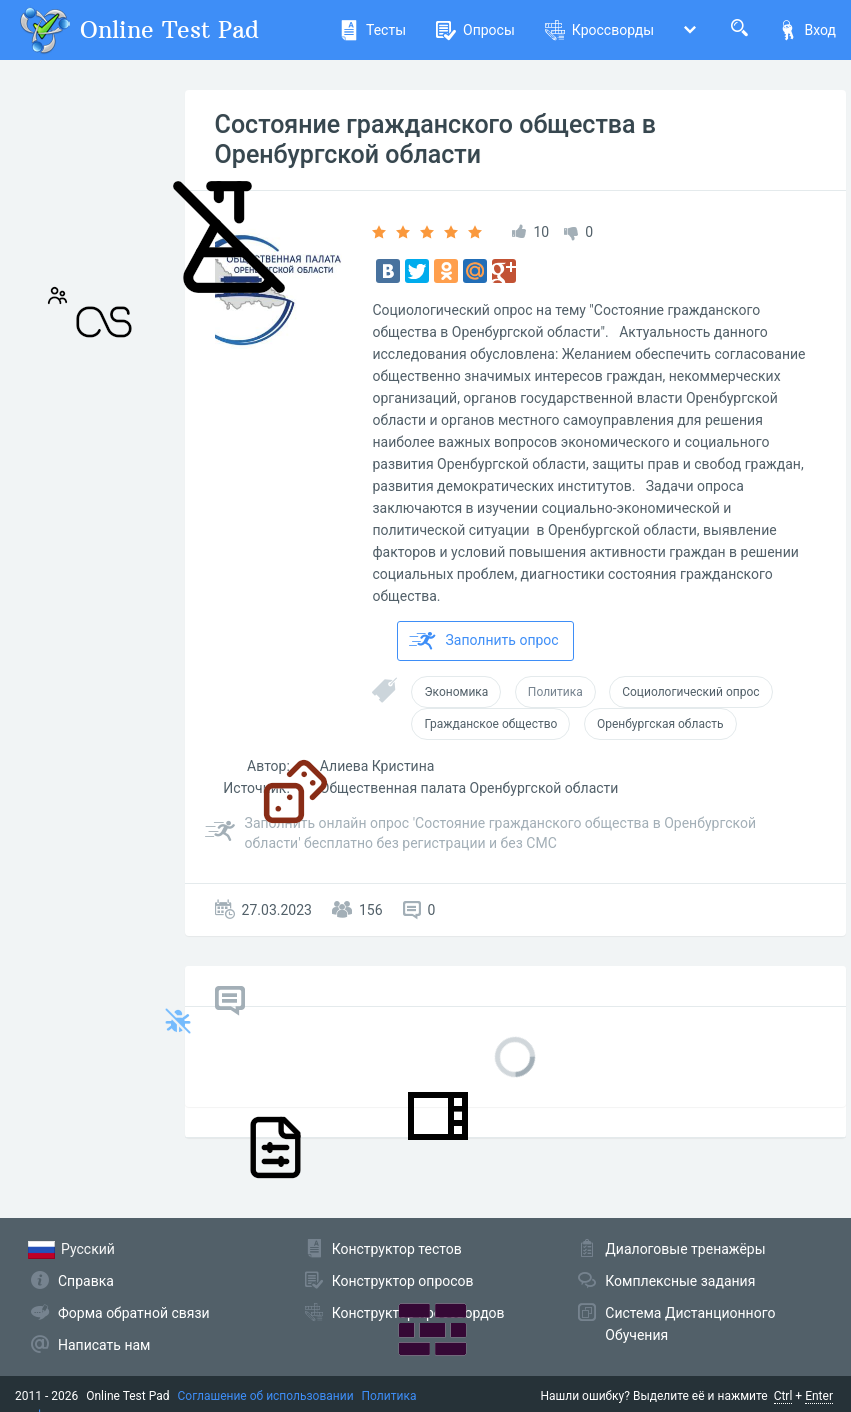 This screenshot has height=1412, width=851. Describe the element at coordinates (438, 1116) in the screenshot. I see `toggle sidebar panel visibility` at that location.